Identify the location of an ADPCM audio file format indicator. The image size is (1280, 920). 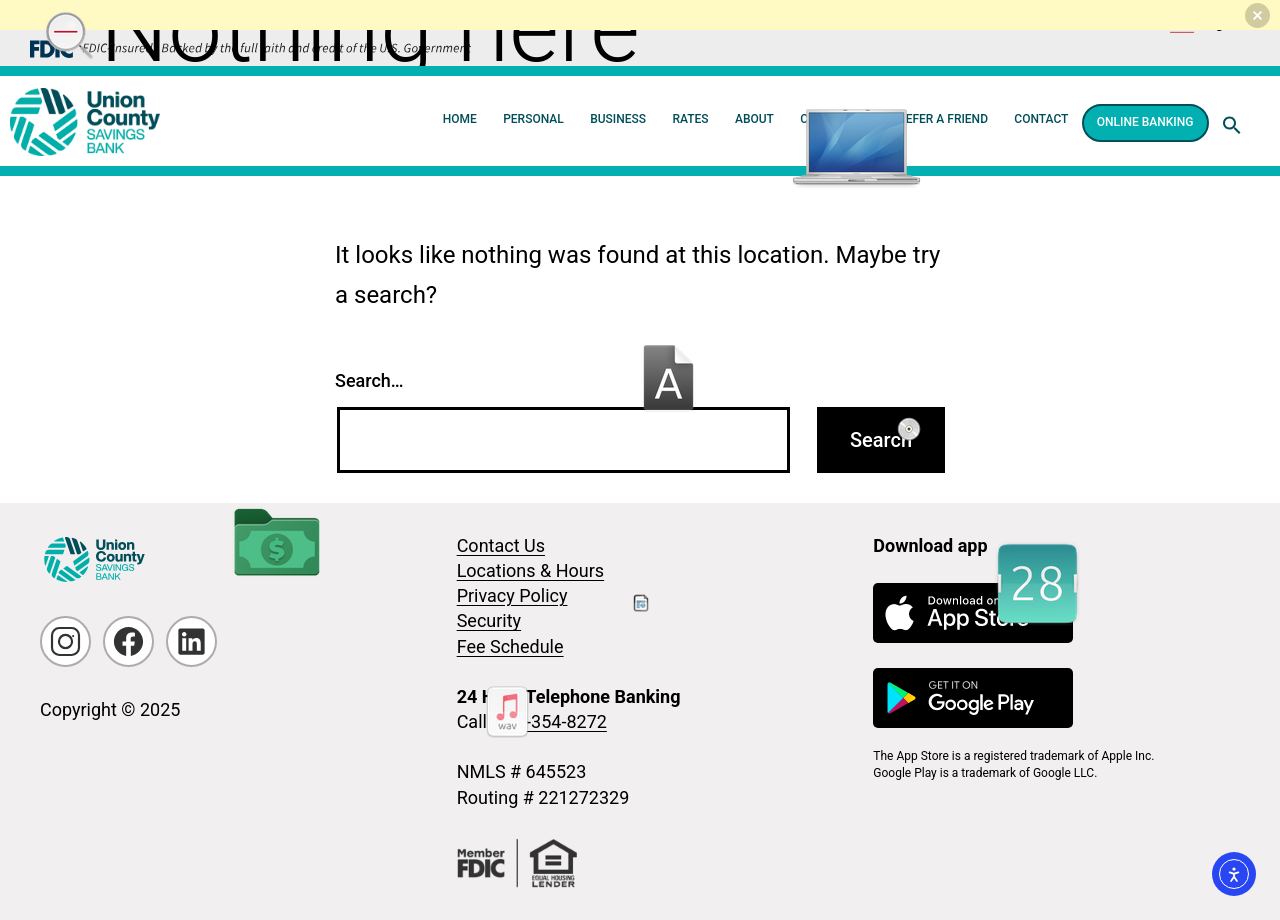
(507, 711).